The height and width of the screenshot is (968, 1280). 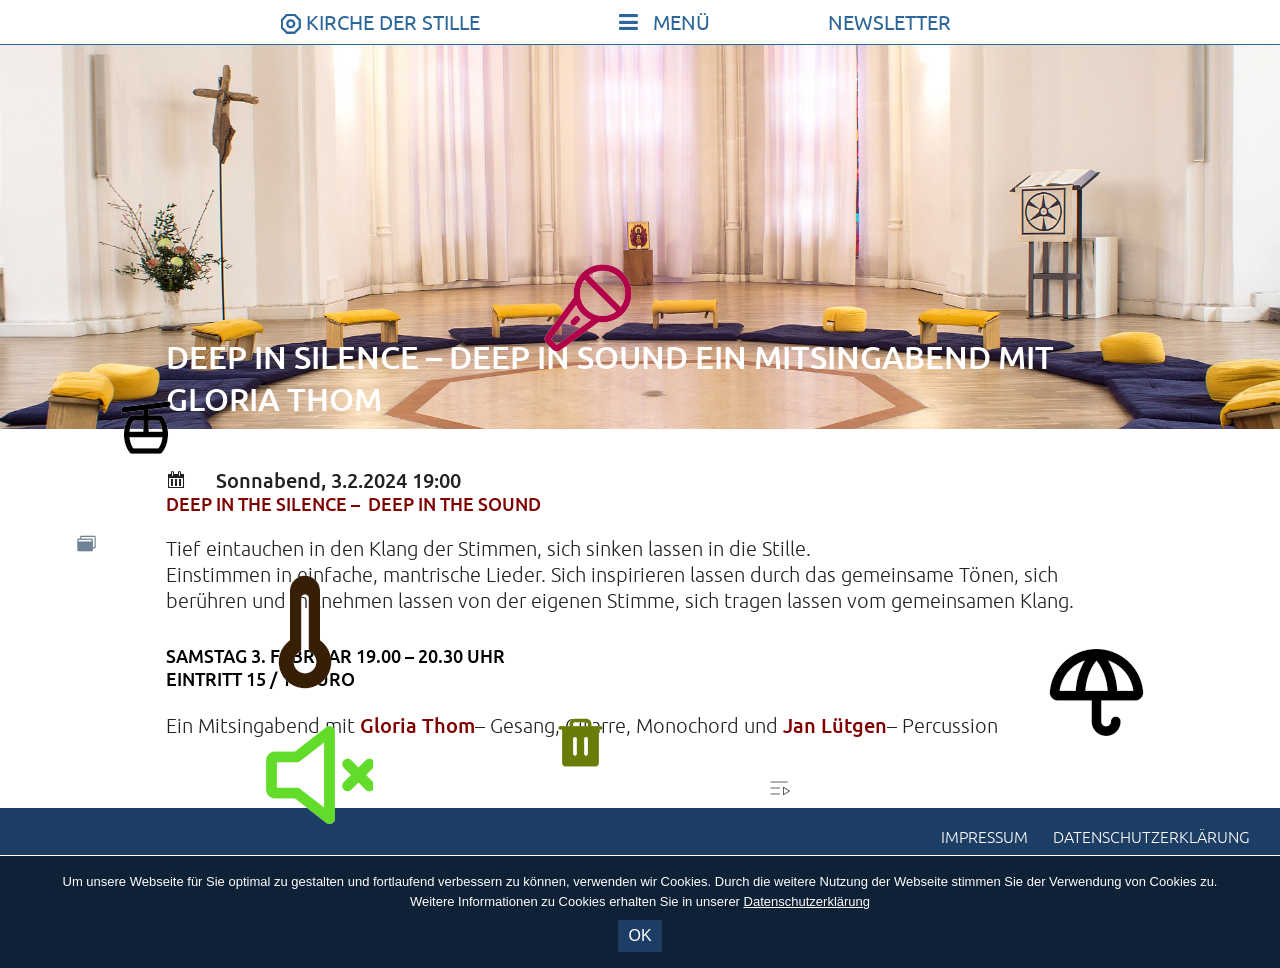 What do you see at coordinates (580, 744) in the screenshot?
I see `delete this item` at bounding box center [580, 744].